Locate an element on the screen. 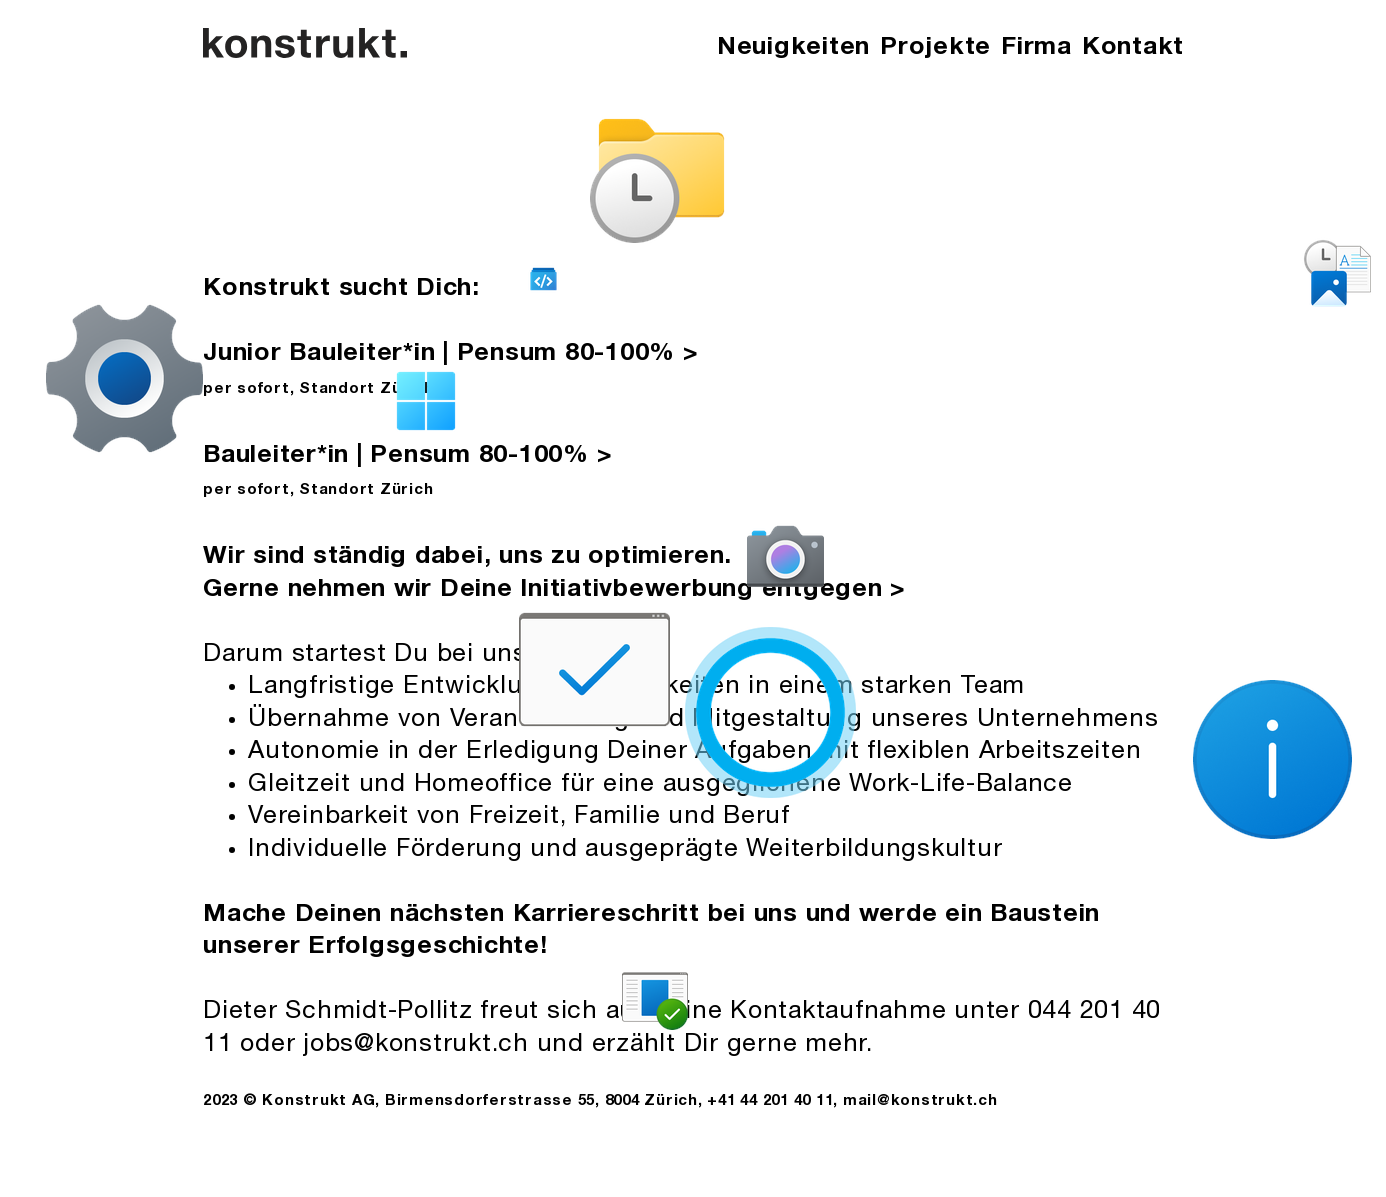 This screenshot has height=1197, width=1386. open windows settings is located at coordinates (124, 378).